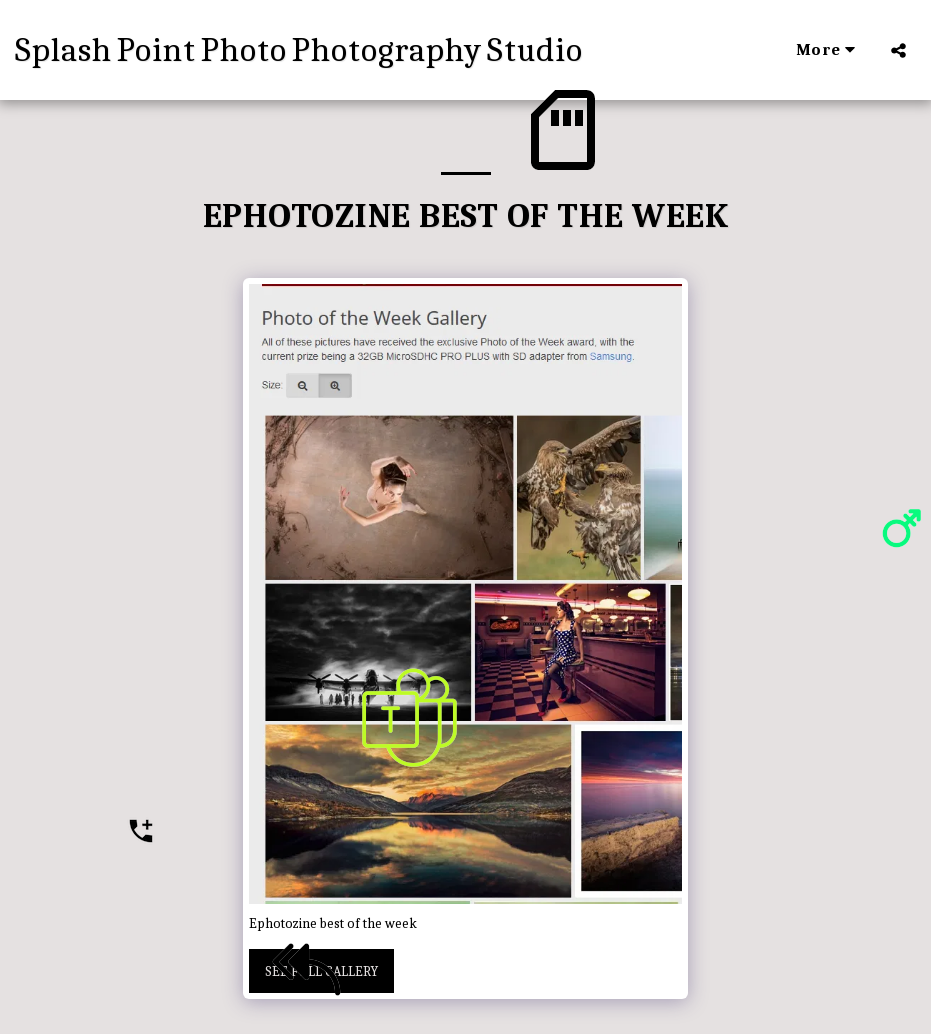 The image size is (931, 1034). What do you see at coordinates (902, 527) in the screenshot?
I see `indicates transgender or non-binary gender identity option` at bounding box center [902, 527].